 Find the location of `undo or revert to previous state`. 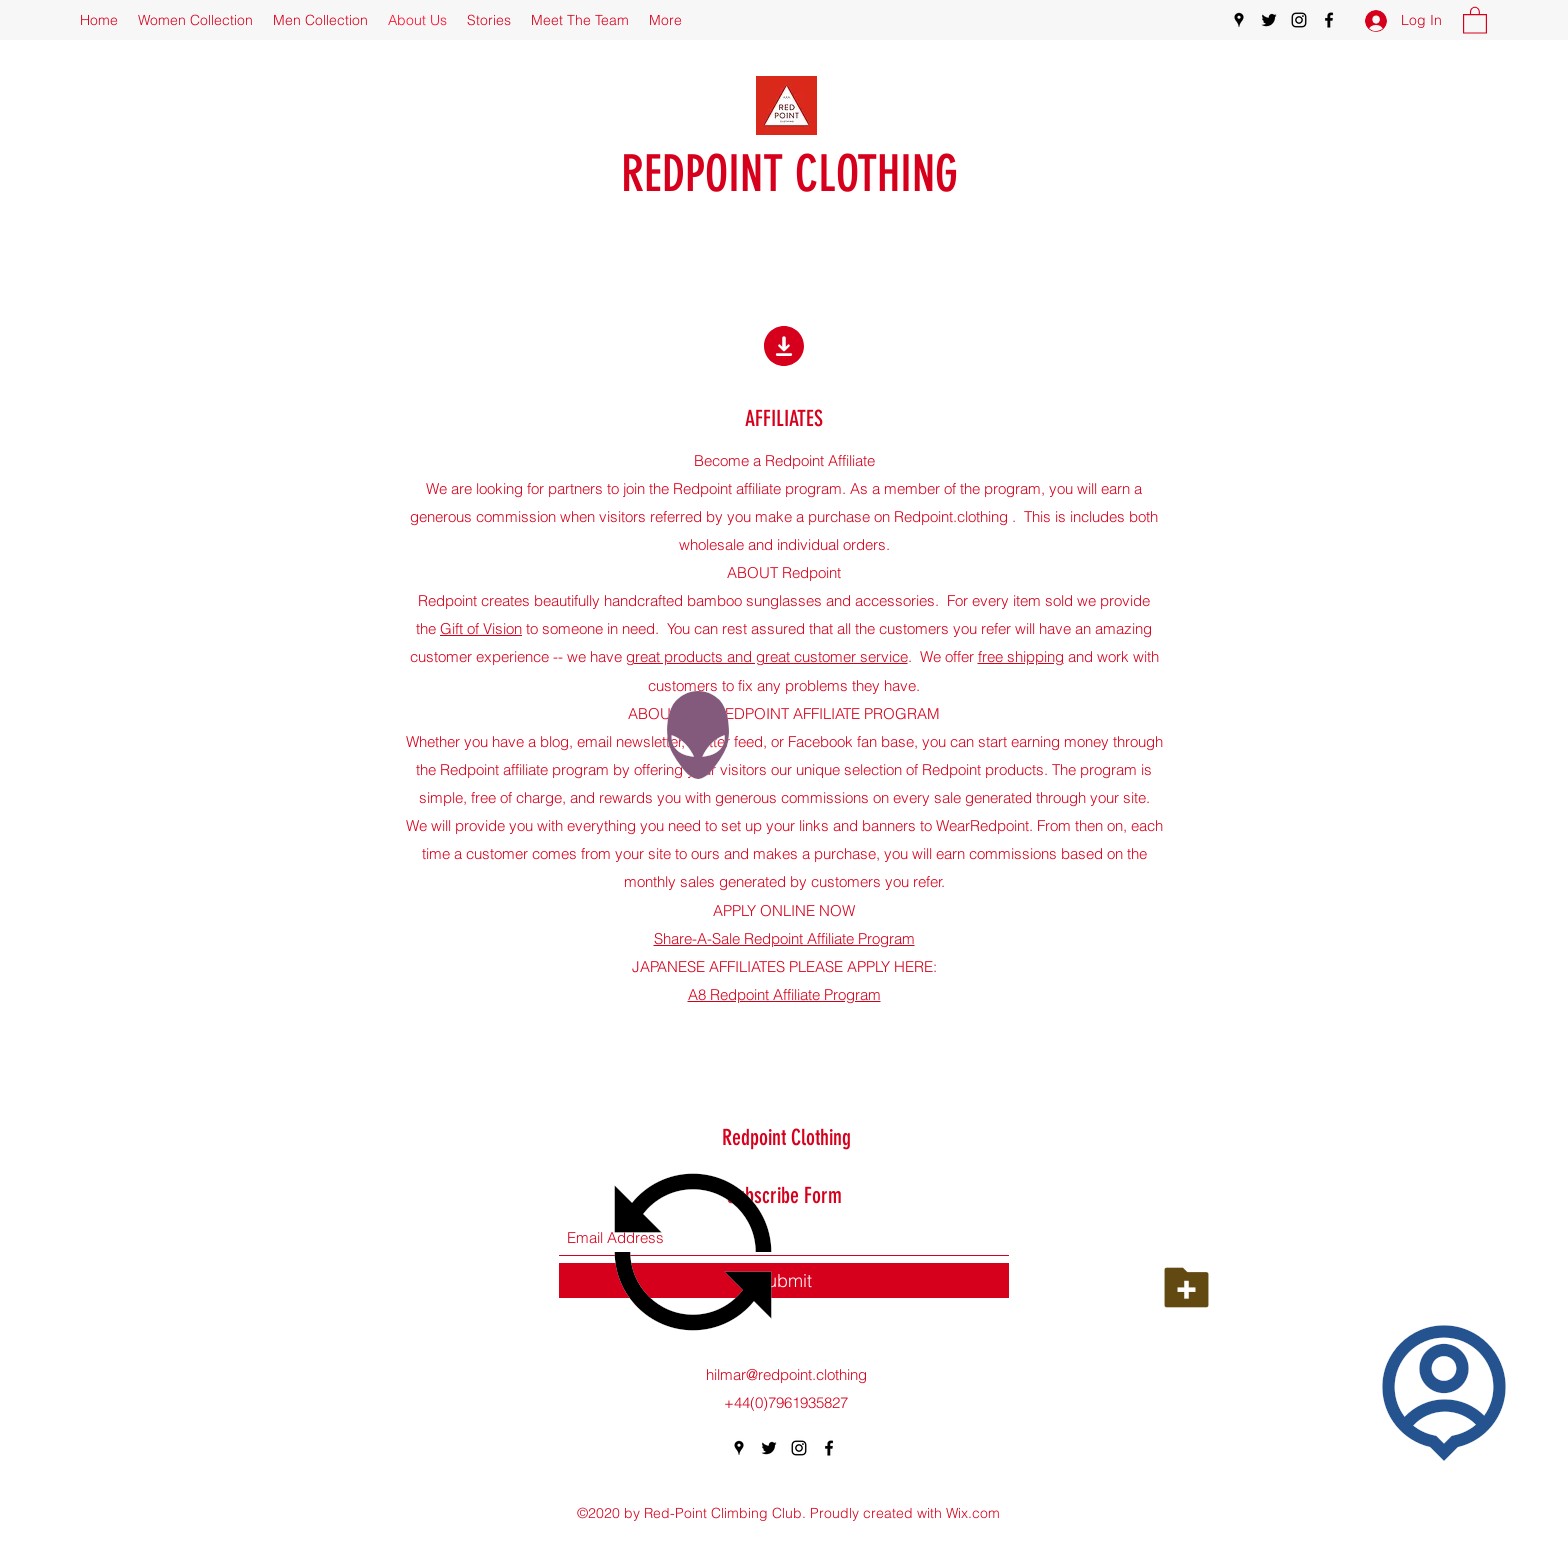

undo or revert to previous state is located at coordinates (693, 1252).